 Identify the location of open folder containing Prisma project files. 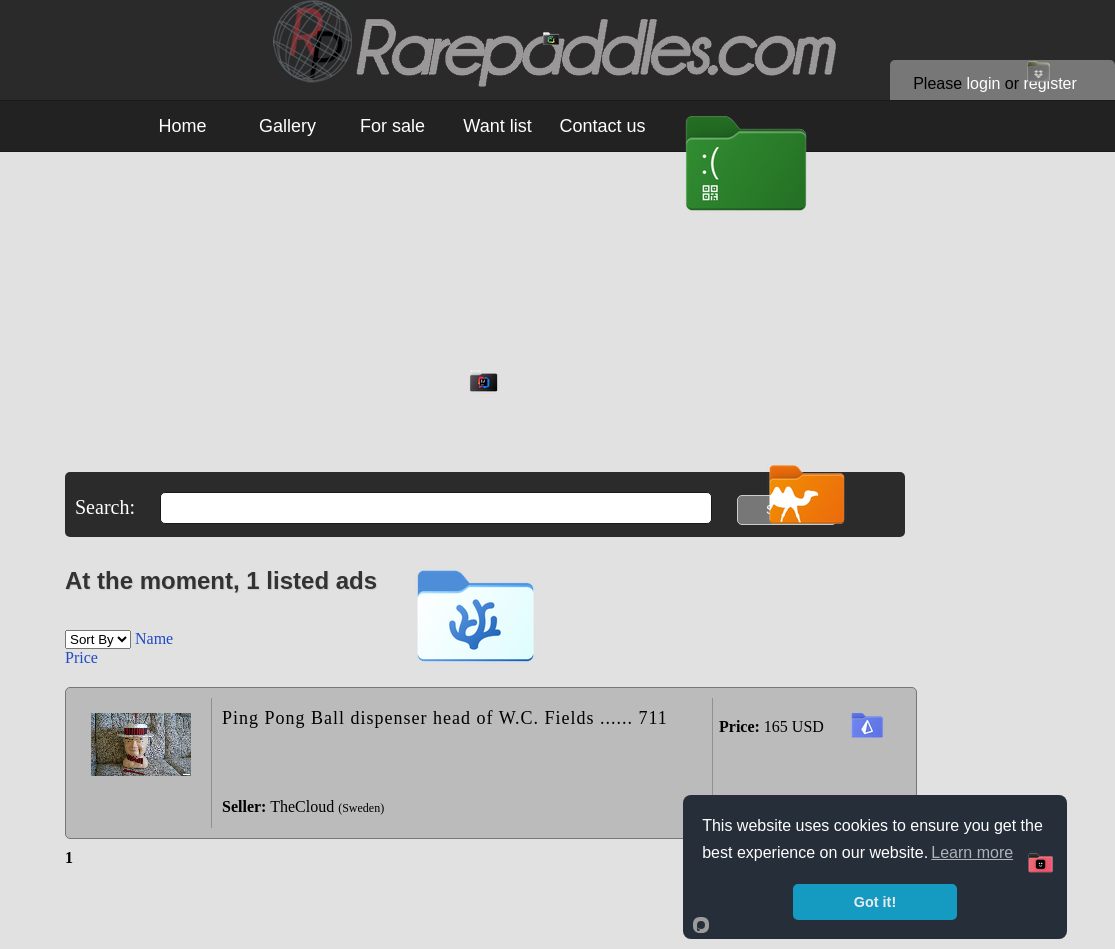
(867, 726).